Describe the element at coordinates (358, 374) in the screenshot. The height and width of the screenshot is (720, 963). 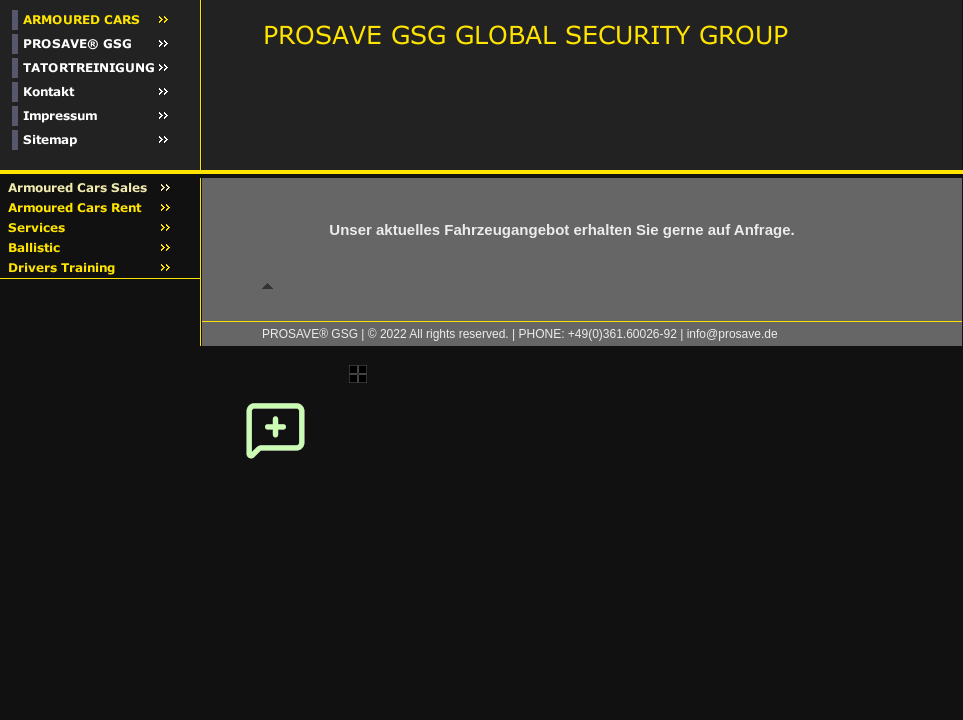
I see `view items in grid layout` at that location.